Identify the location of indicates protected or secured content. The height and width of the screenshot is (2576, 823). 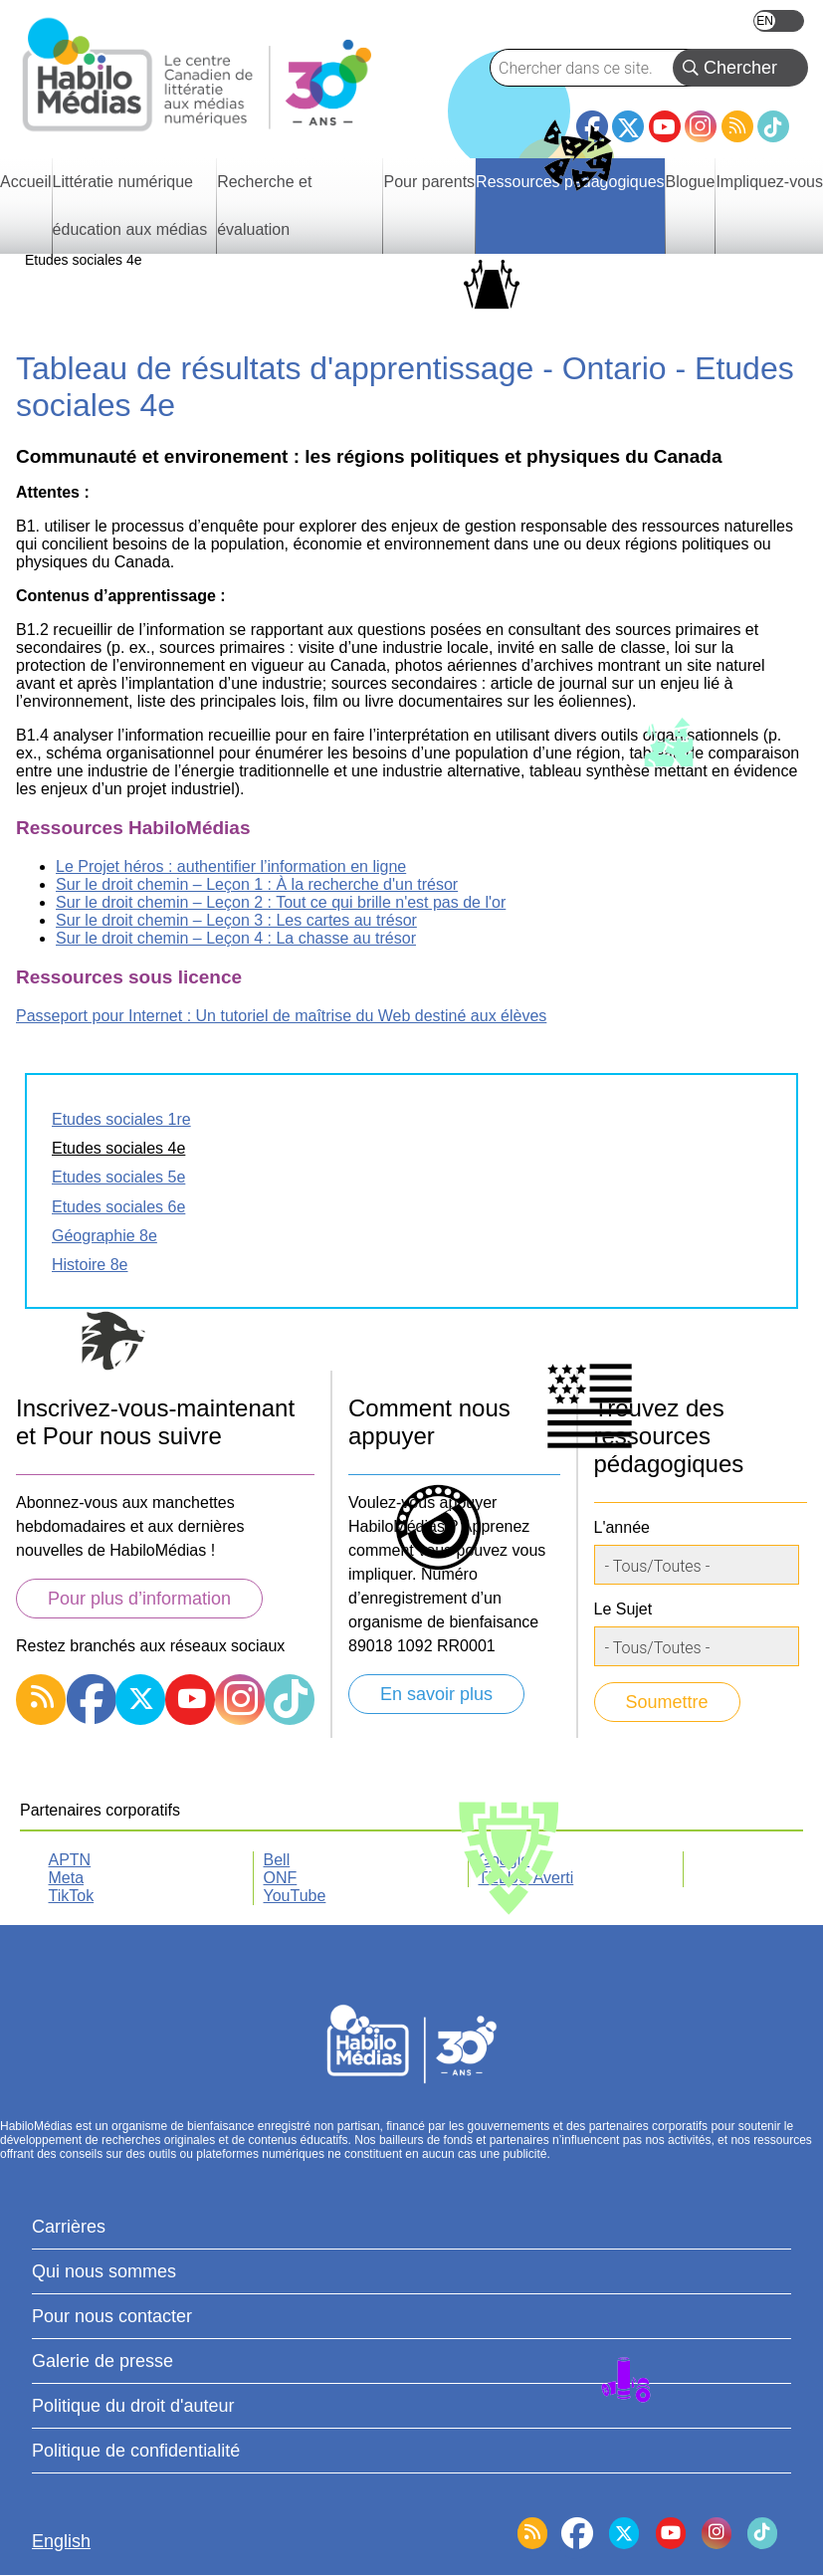
(509, 1857).